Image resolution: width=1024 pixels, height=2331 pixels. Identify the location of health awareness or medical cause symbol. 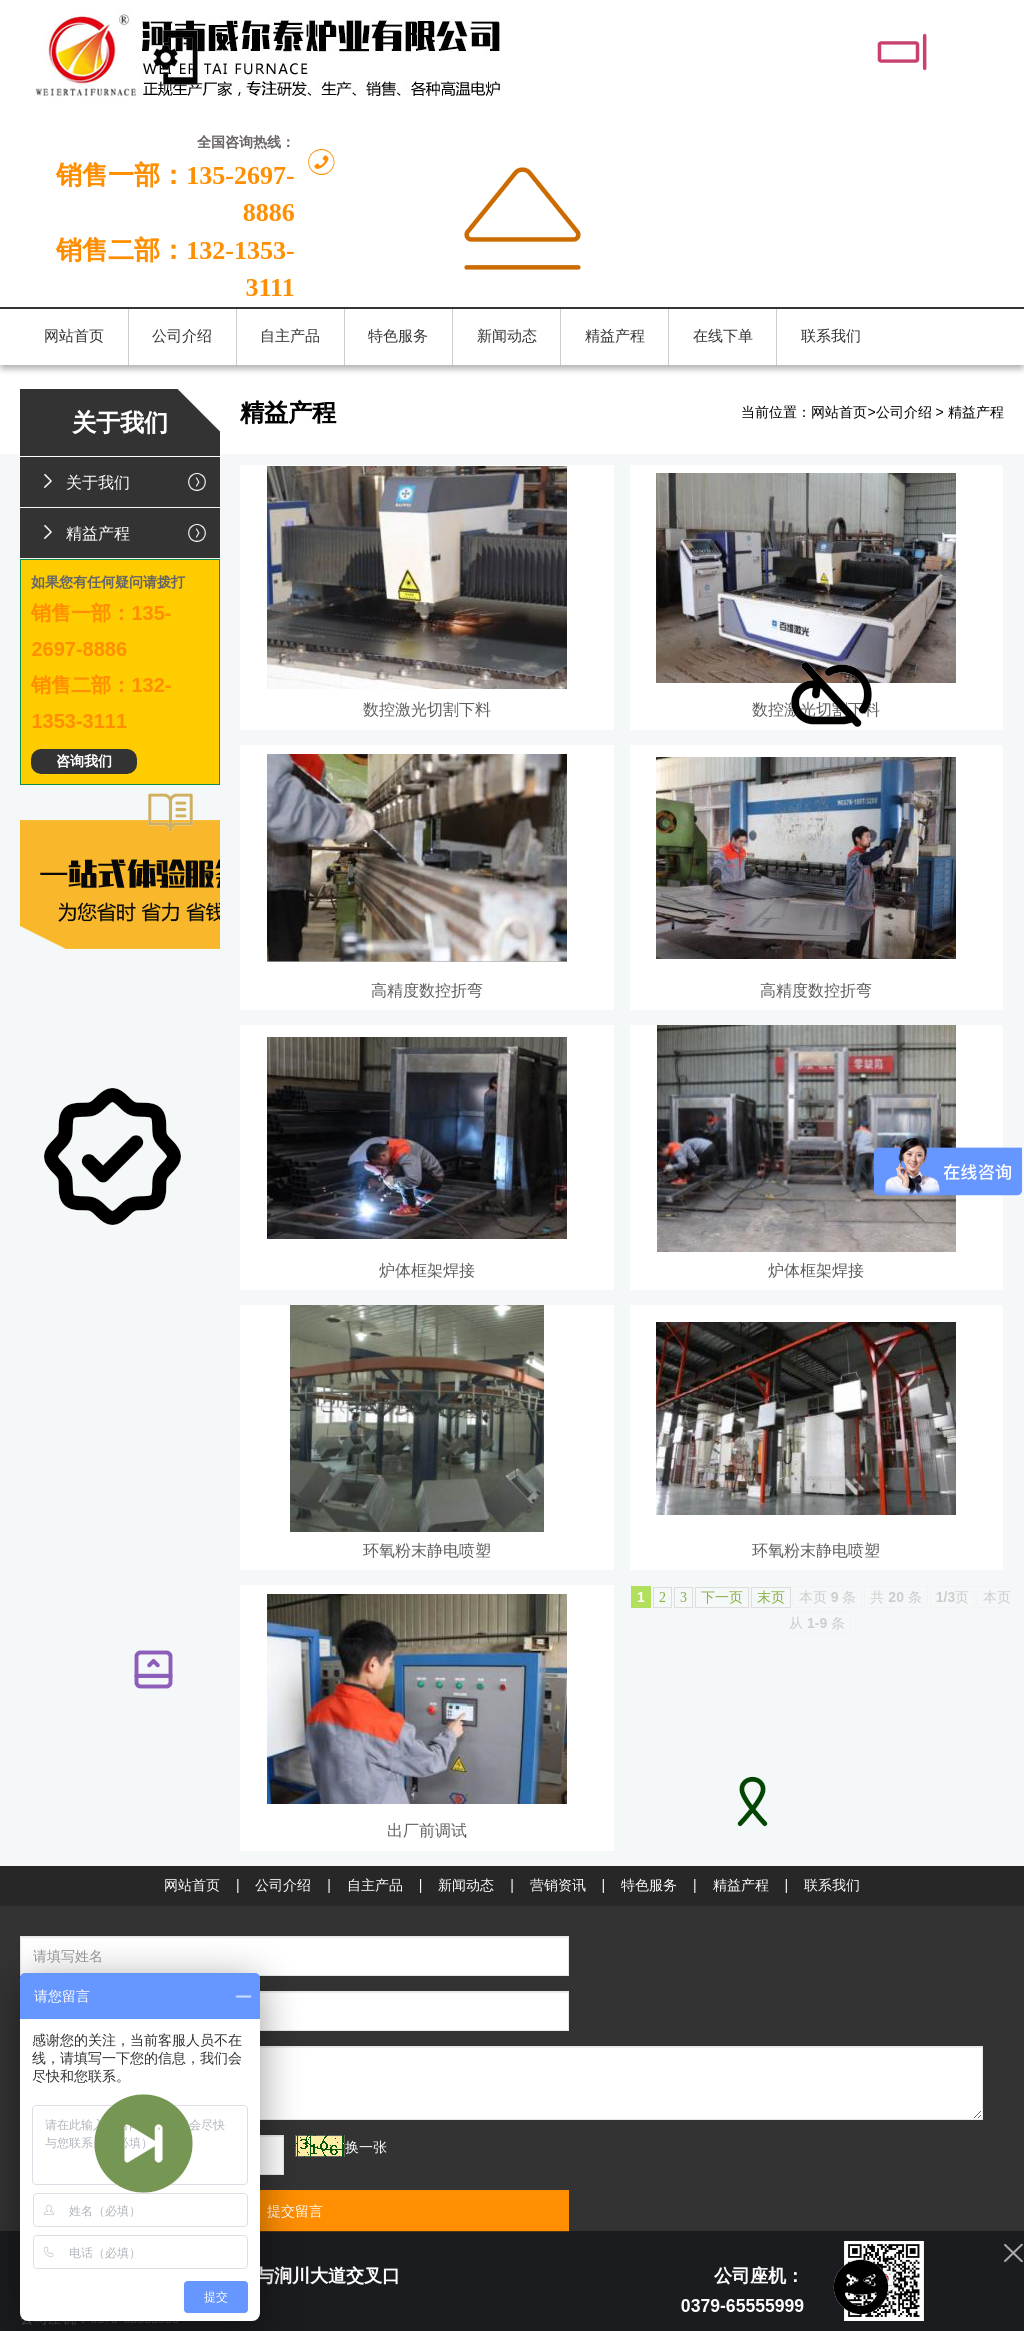
(752, 1801).